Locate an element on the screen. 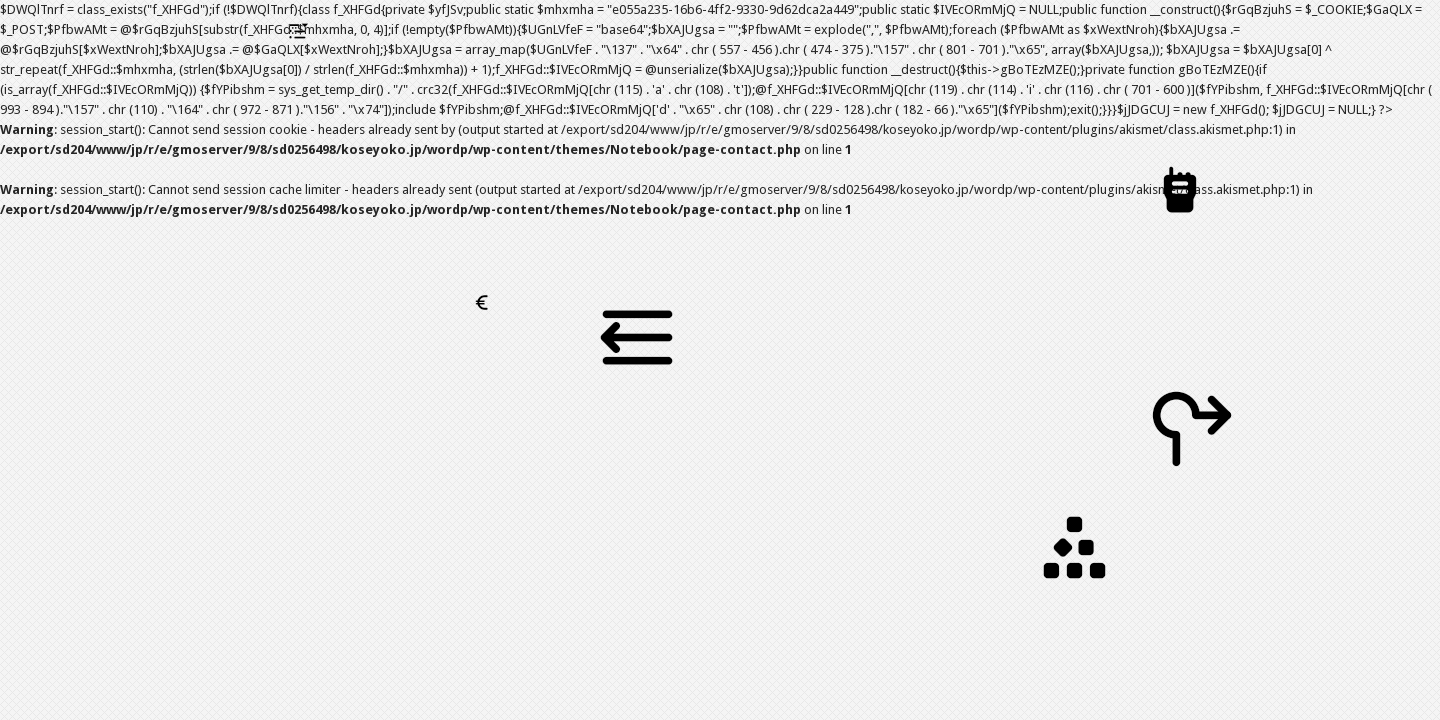 This screenshot has height=720, width=1440. take the roundabout exit to the right is located at coordinates (1192, 427).